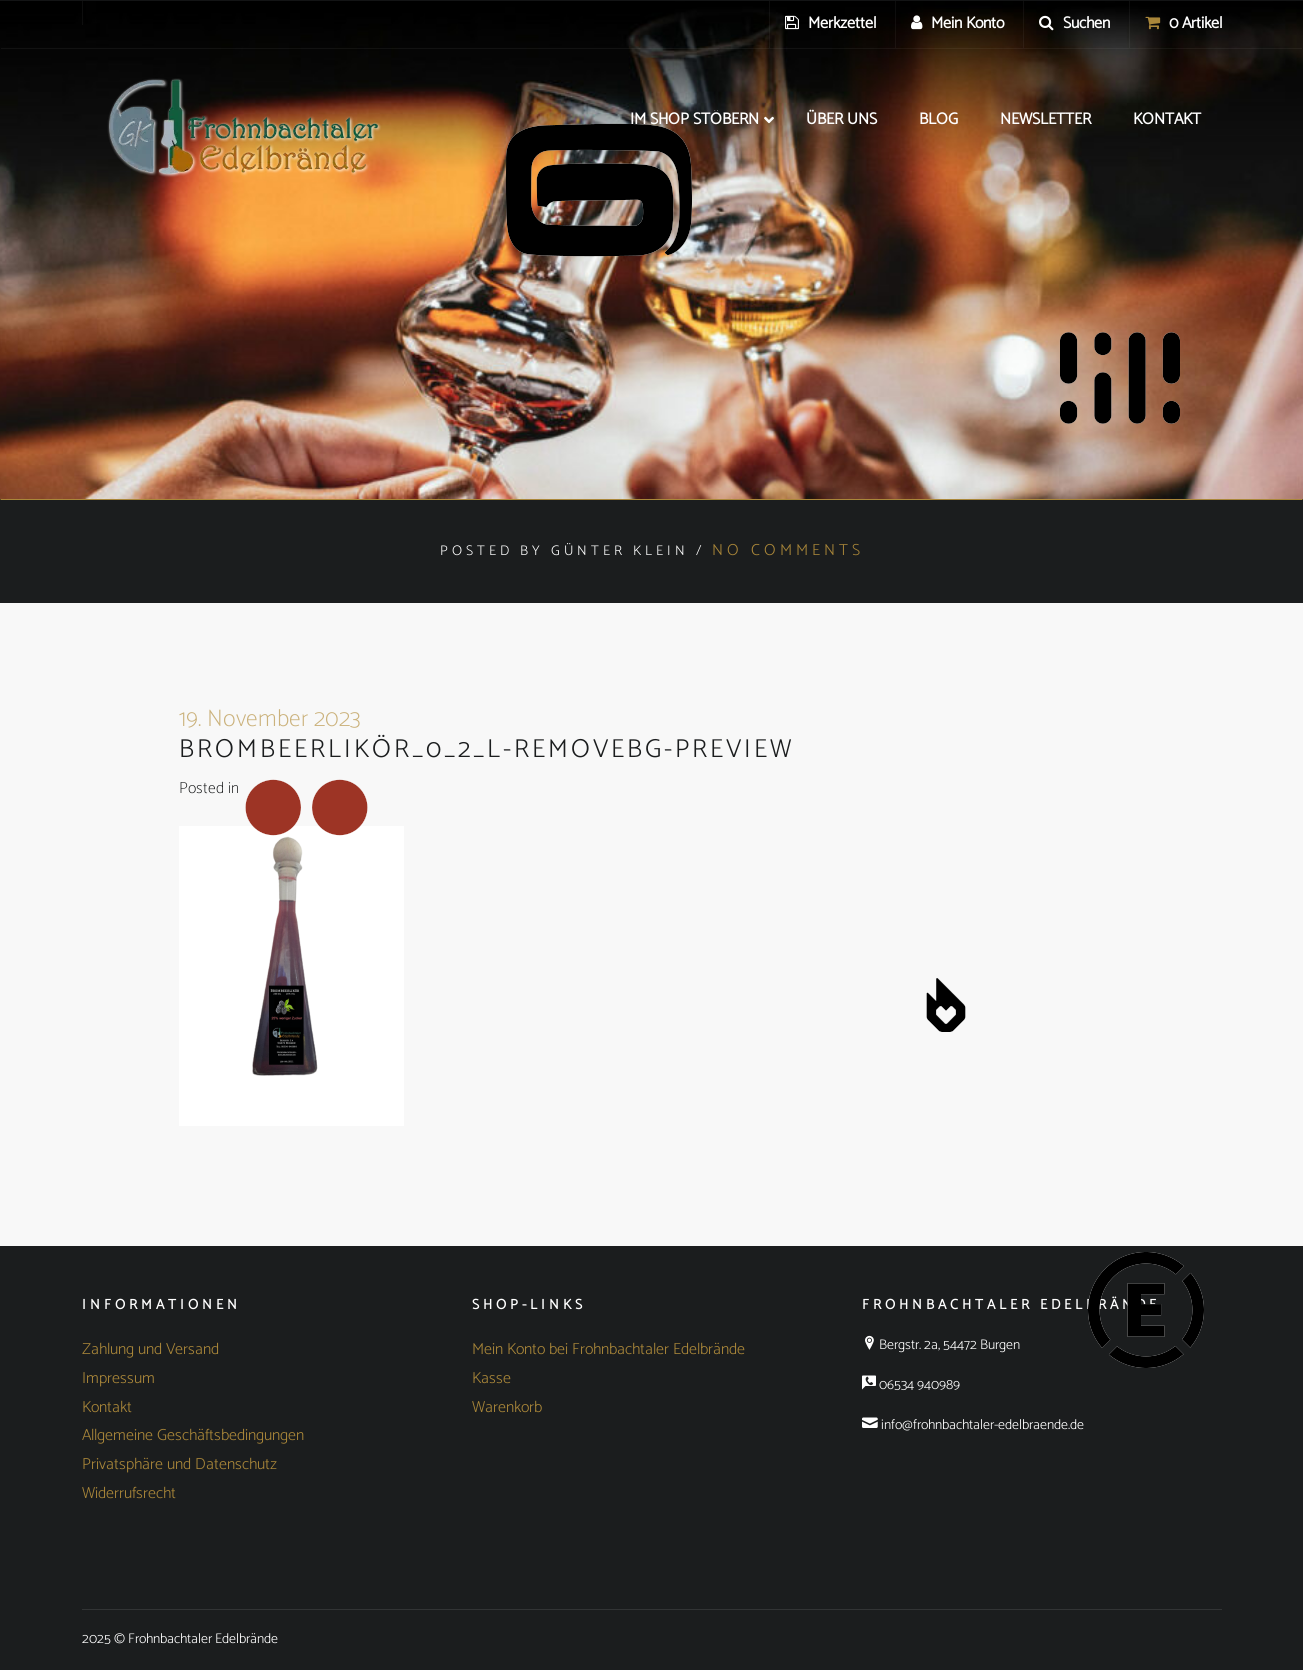 The height and width of the screenshot is (1670, 1303). Describe the element at coordinates (599, 190) in the screenshot. I see `open the Gameloft game launcher` at that location.